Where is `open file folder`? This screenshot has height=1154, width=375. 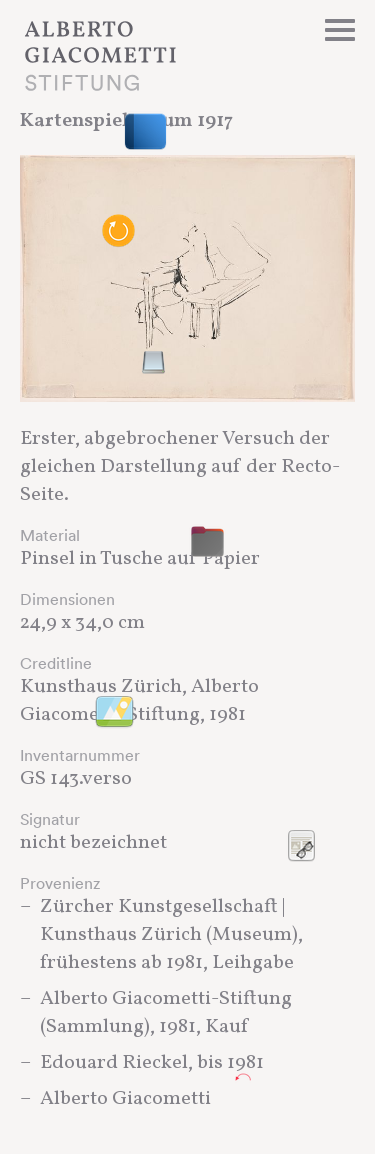 open file folder is located at coordinates (207, 541).